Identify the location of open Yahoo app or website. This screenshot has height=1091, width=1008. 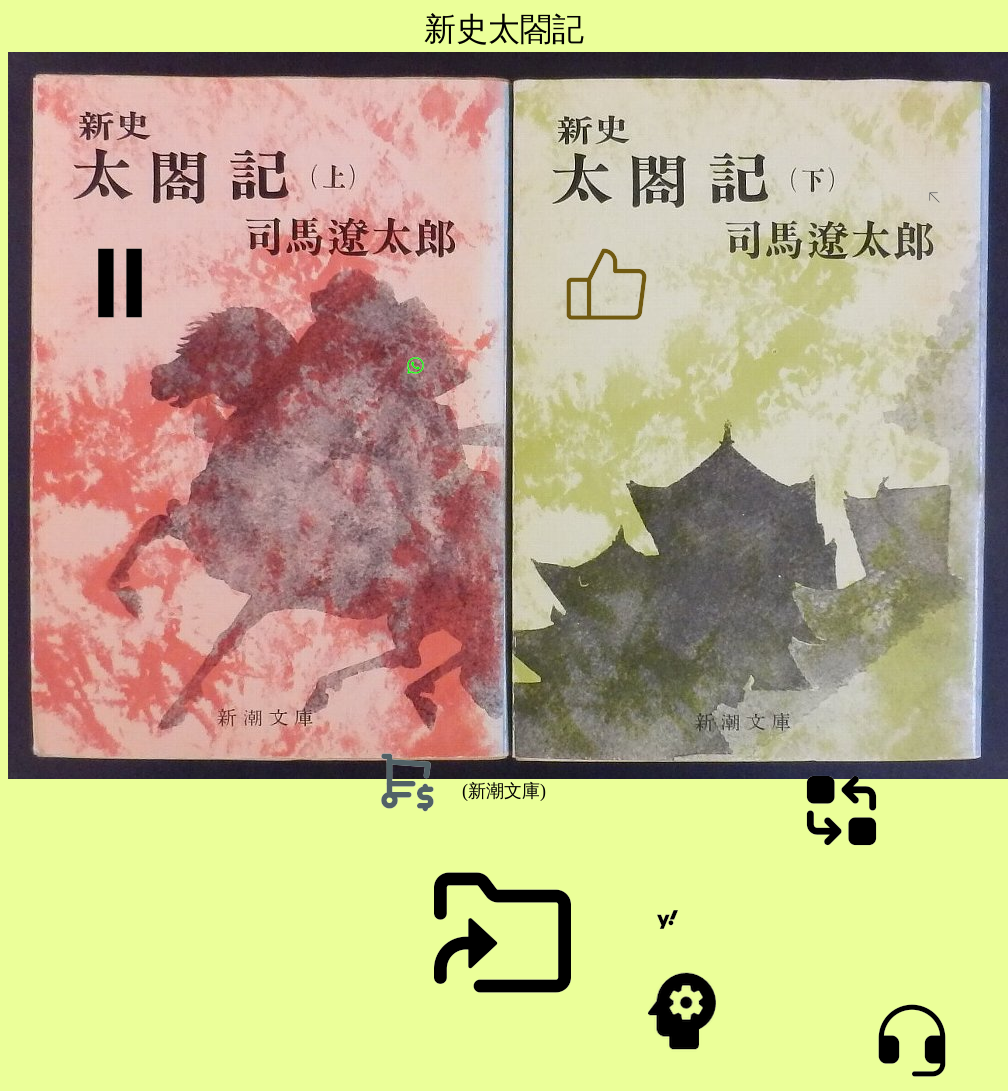
(667, 919).